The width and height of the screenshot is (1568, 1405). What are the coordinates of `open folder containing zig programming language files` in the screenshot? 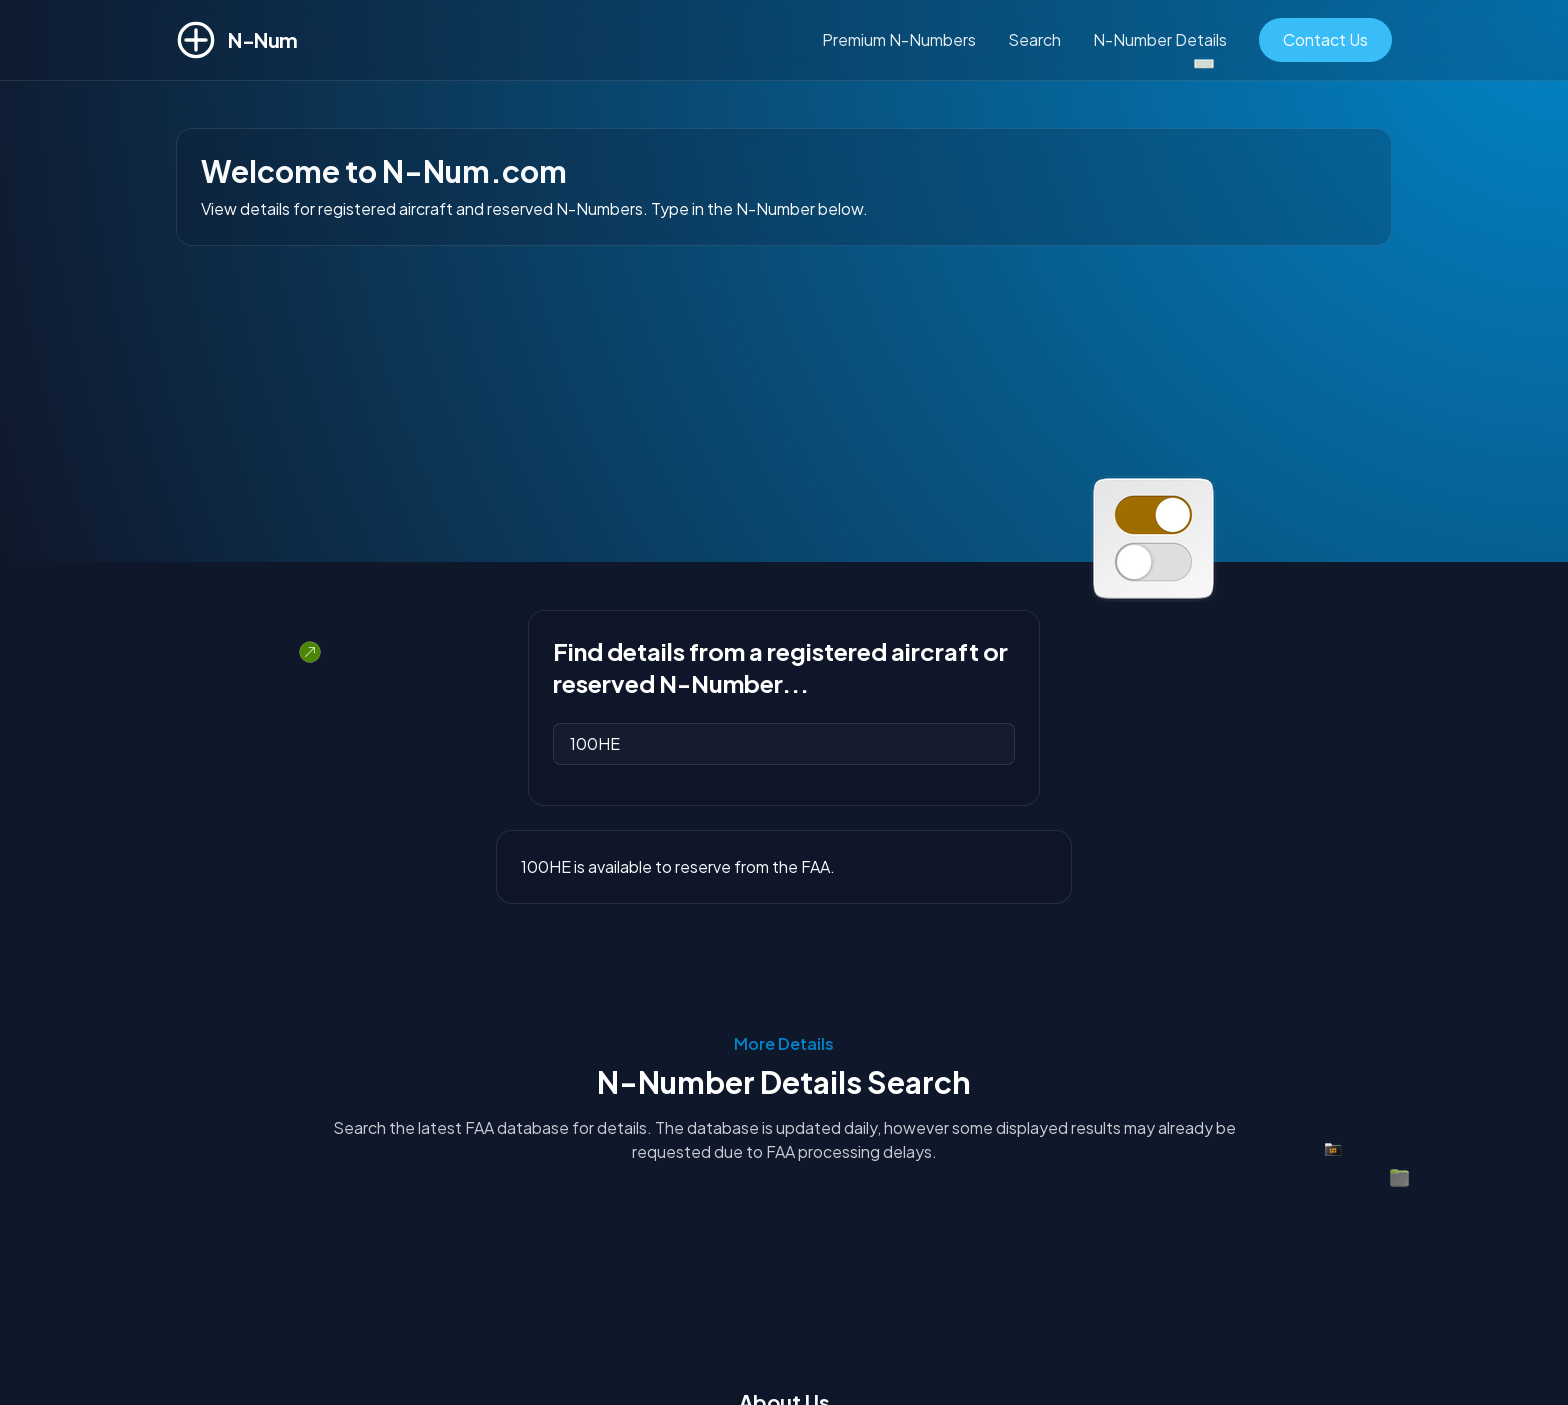 It's located at (1333, 1150).